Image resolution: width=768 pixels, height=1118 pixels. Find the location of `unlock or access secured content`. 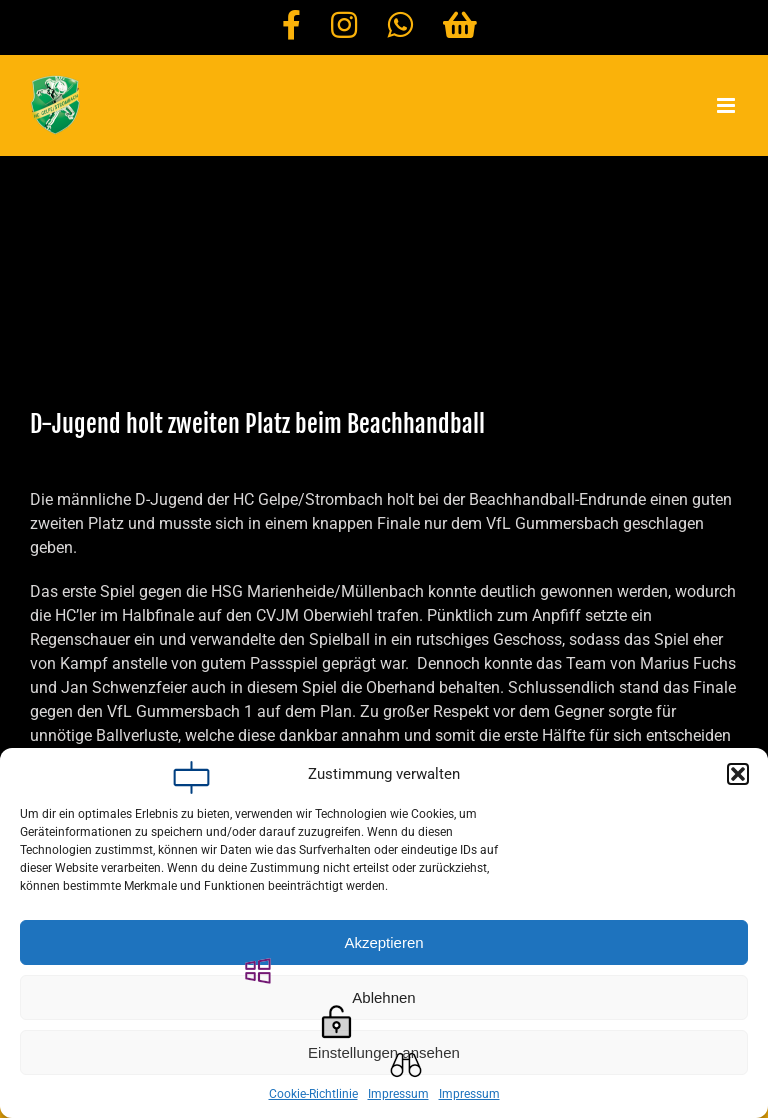

unlock or access secured content is located at coordinates (336, 1023).